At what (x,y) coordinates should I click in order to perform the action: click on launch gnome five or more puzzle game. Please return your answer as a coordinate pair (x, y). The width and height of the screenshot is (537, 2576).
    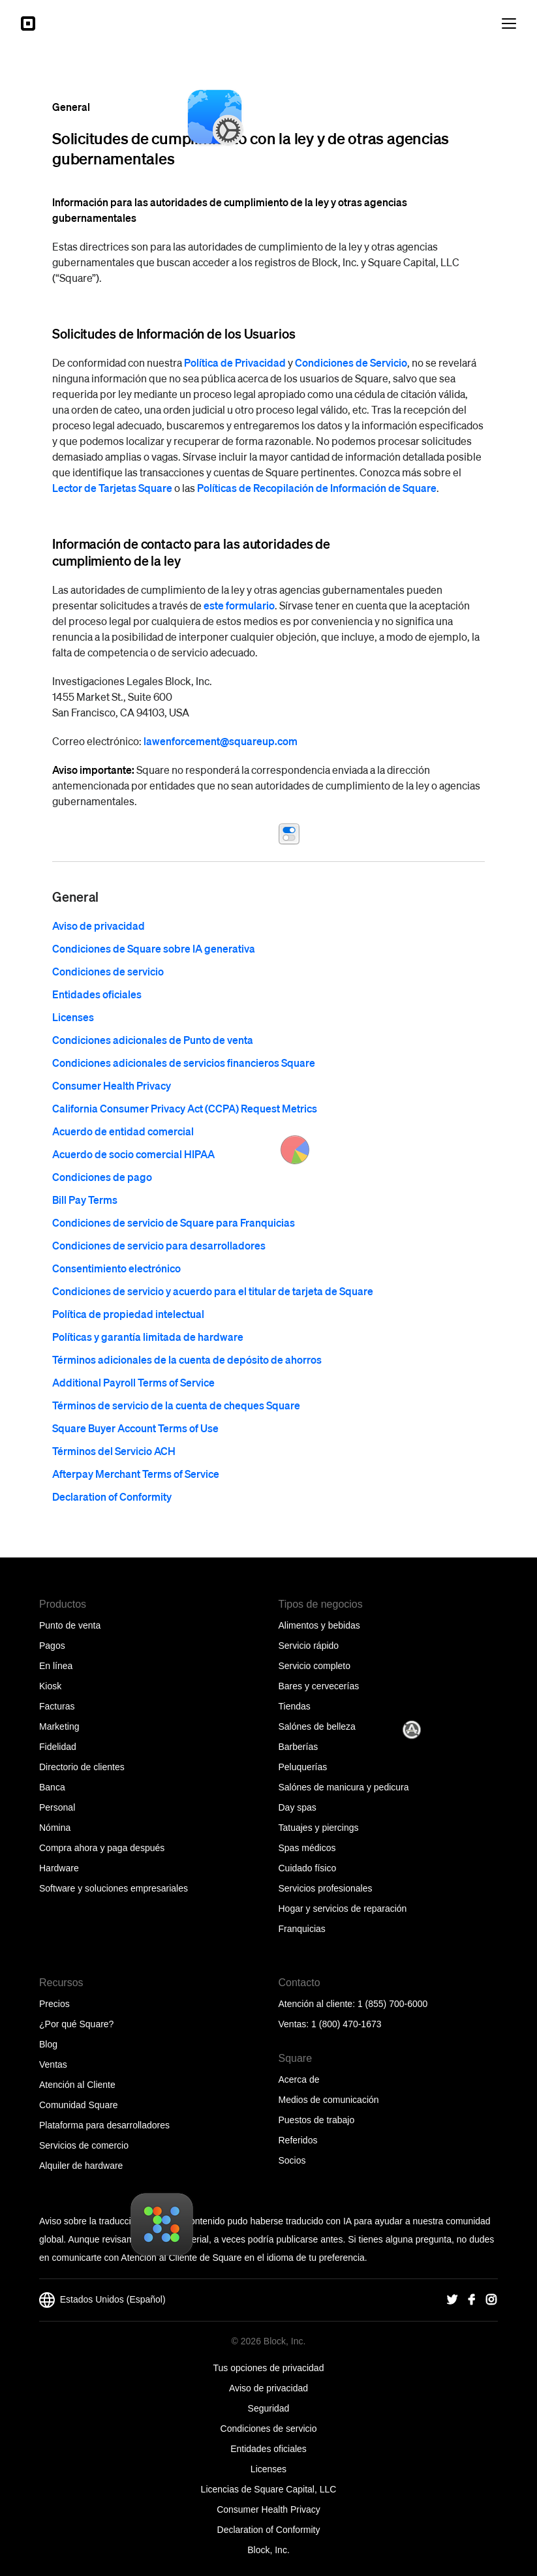
    Looking at the image, I should click on (162, 2224).